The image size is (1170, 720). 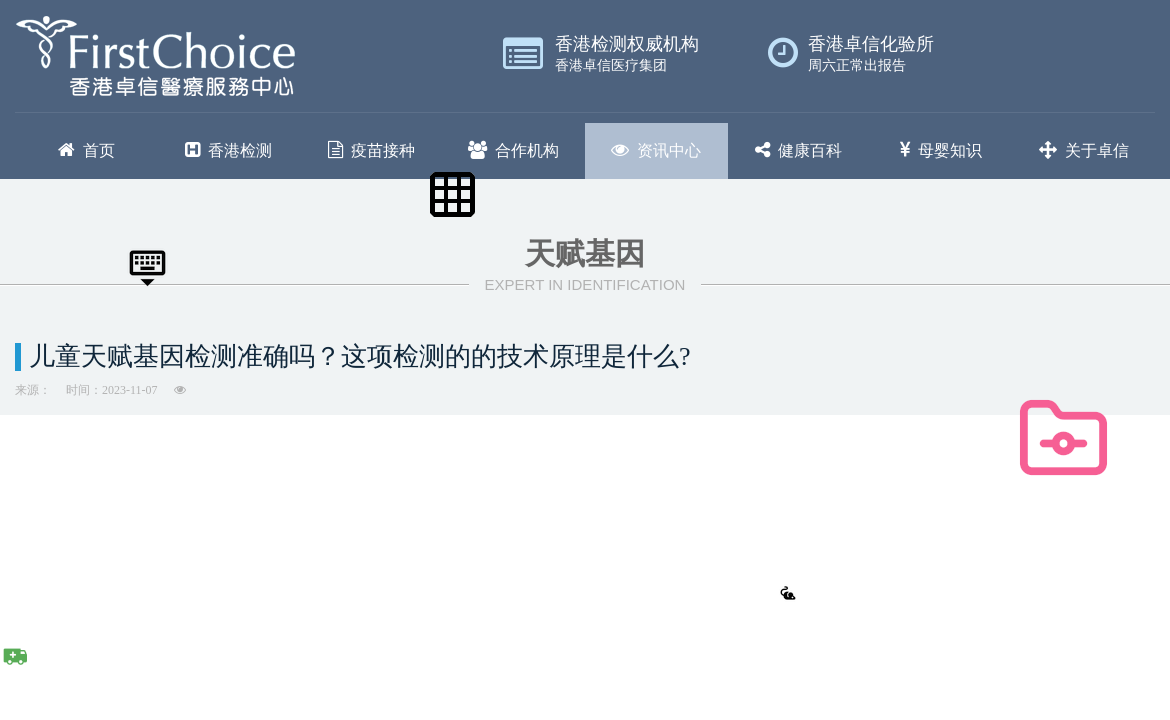 What do you see at coordinates (1063, 439) in the screenshot?
I see `access git repository folder` at bounding box center [1063, 439].